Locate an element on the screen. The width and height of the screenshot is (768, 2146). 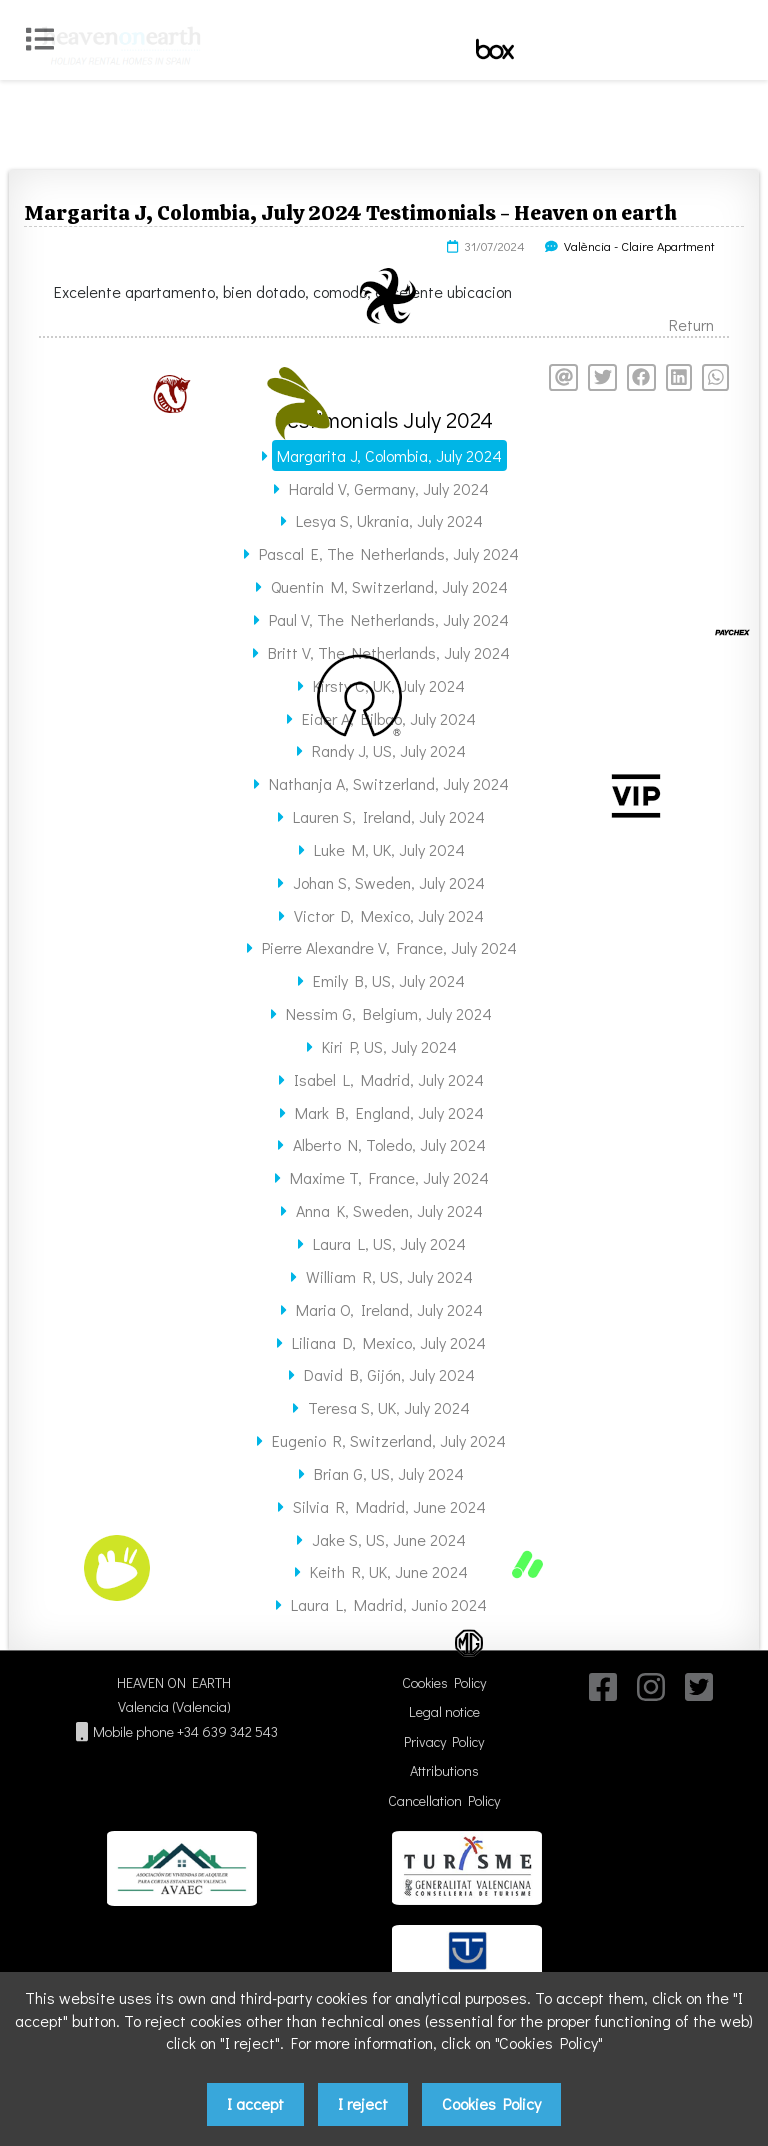
google adsense logo is located at coordinates (527, 1564).